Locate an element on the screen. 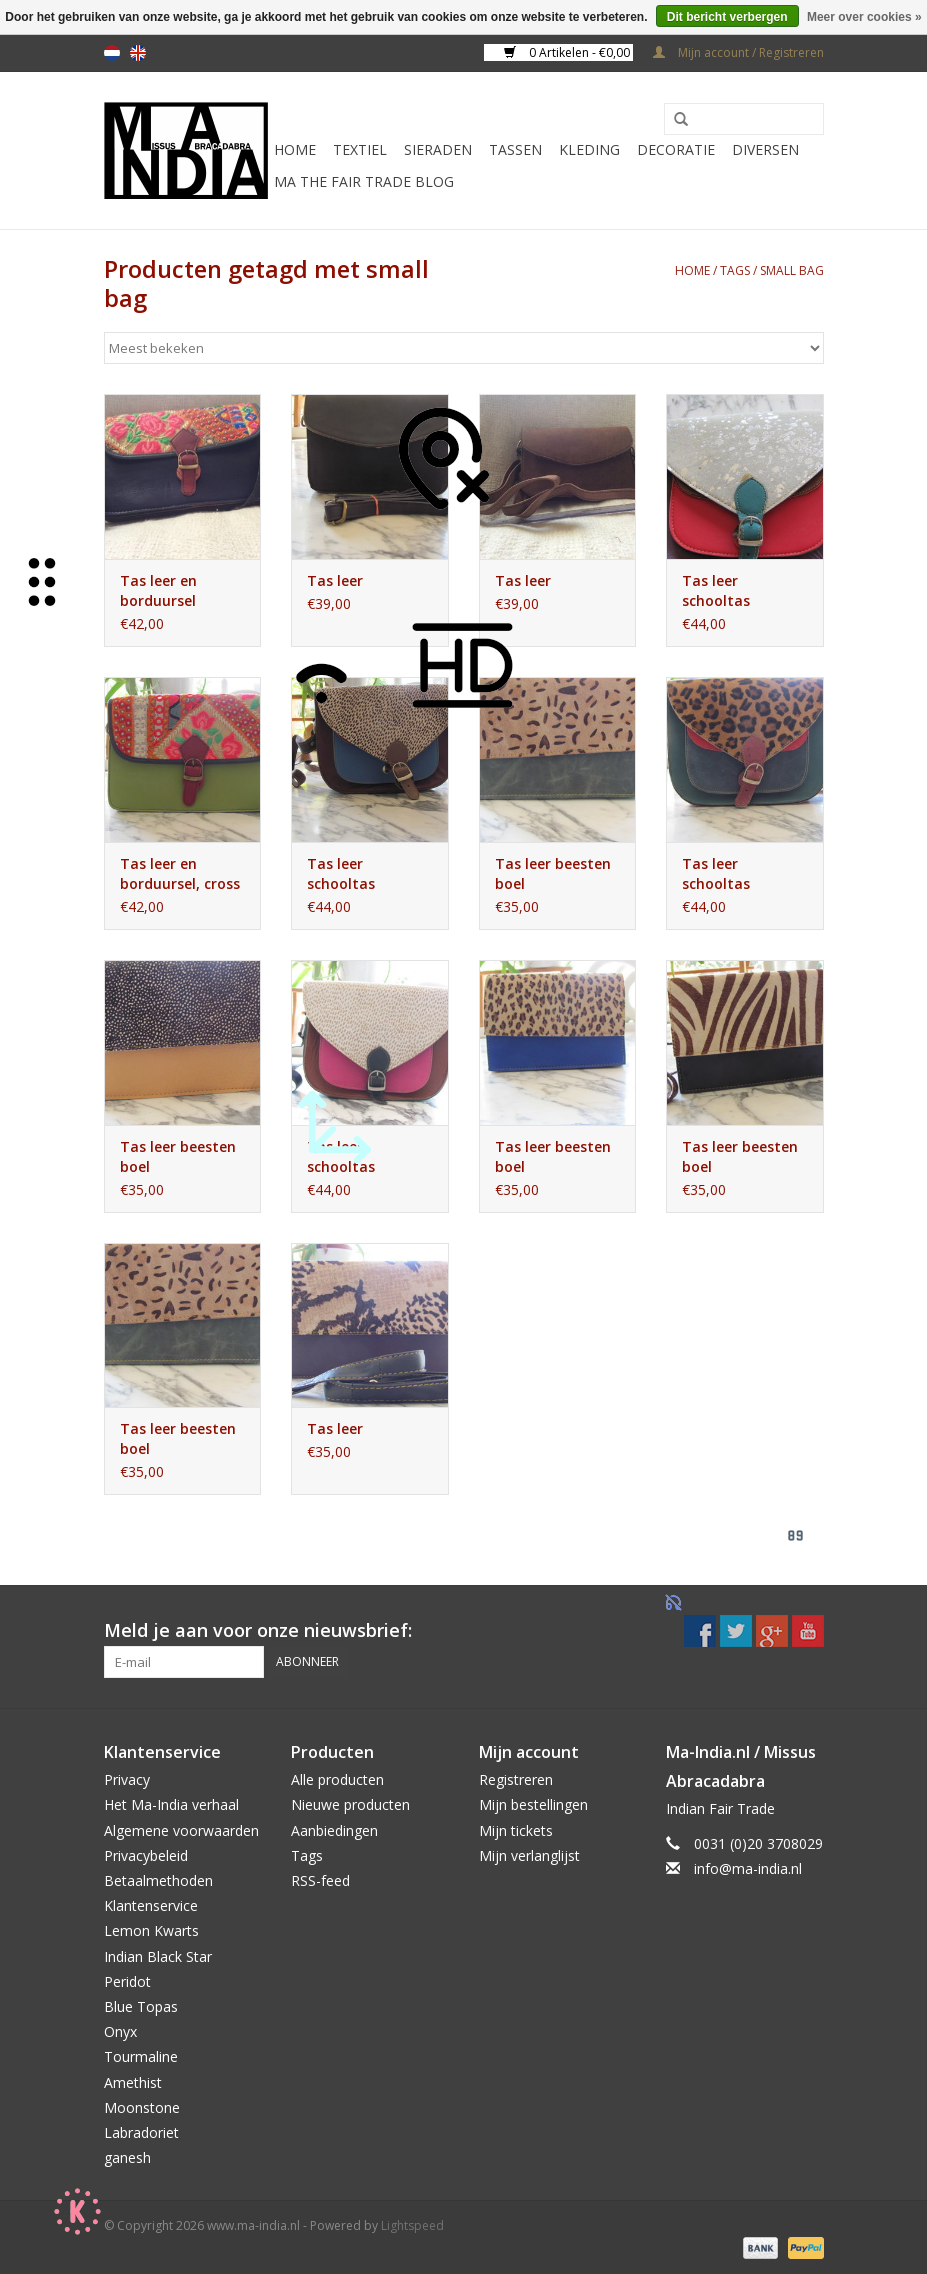 Image resolution: width=927 pixels, height=2274 pixels. move or transform object in 3d space is located at coordinates (336, 1125).